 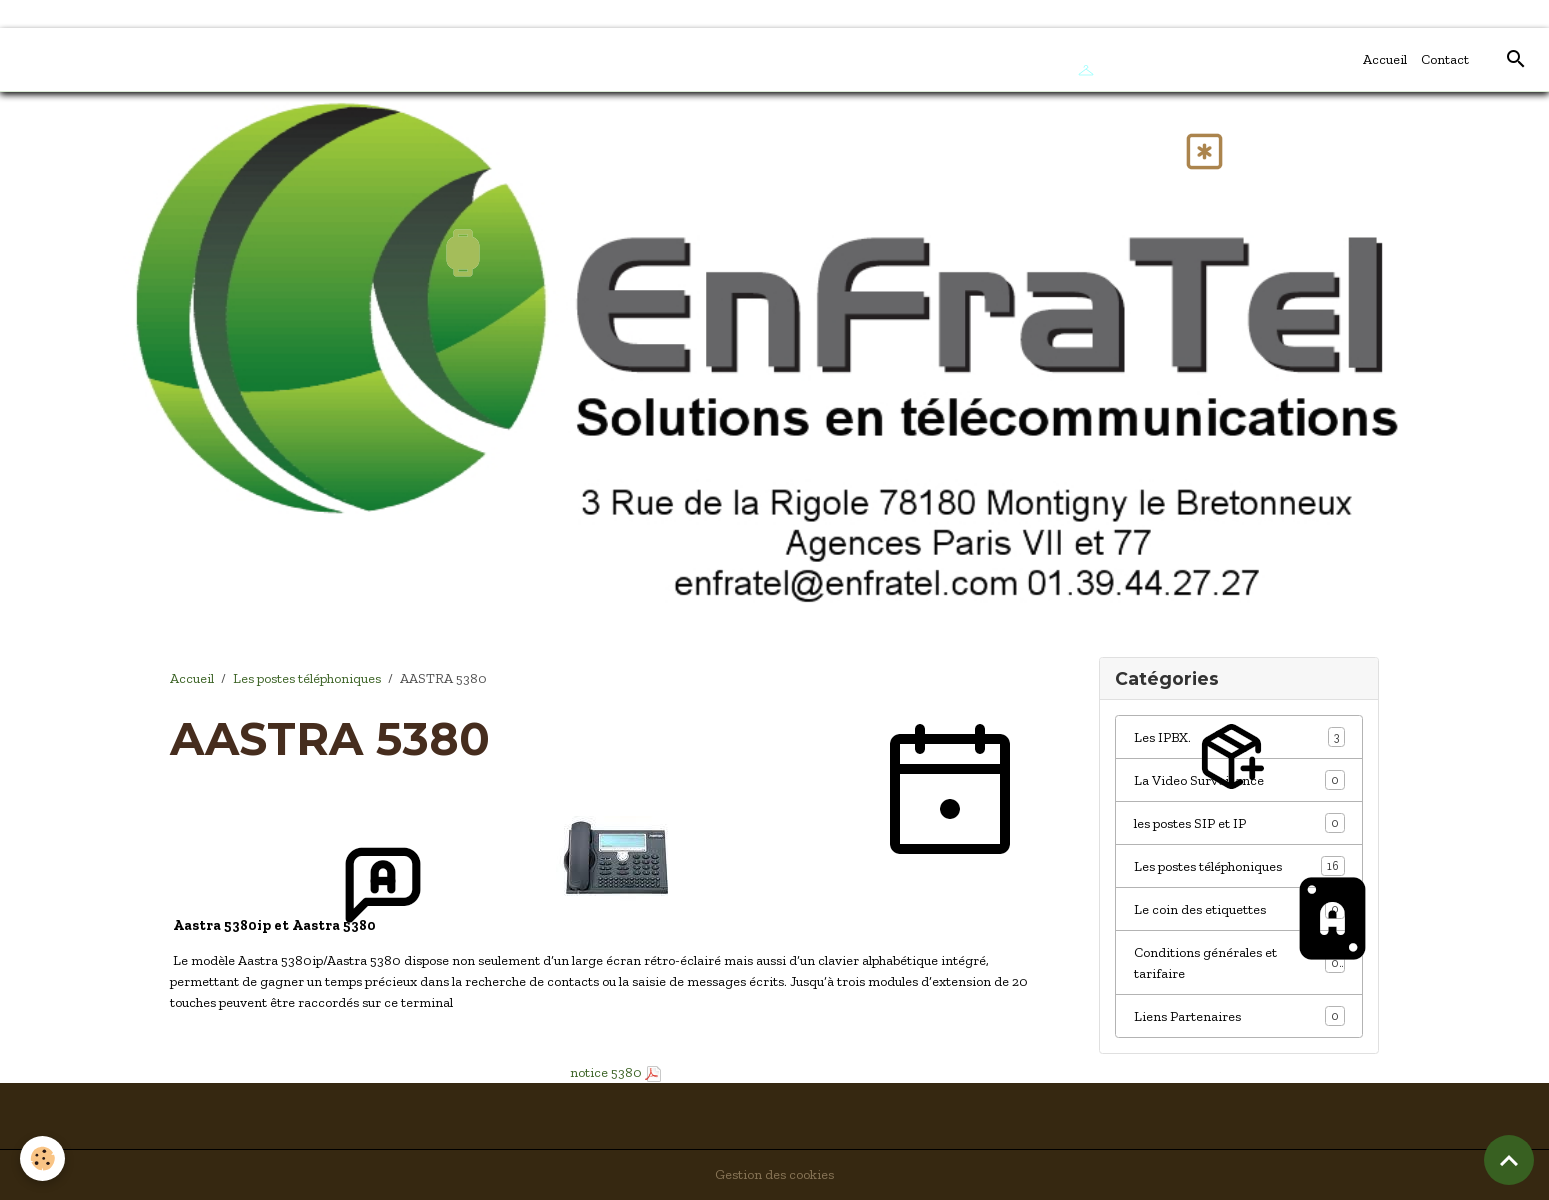 I want to click on ace playing card in a card game app, so click(x=1332, y=918).